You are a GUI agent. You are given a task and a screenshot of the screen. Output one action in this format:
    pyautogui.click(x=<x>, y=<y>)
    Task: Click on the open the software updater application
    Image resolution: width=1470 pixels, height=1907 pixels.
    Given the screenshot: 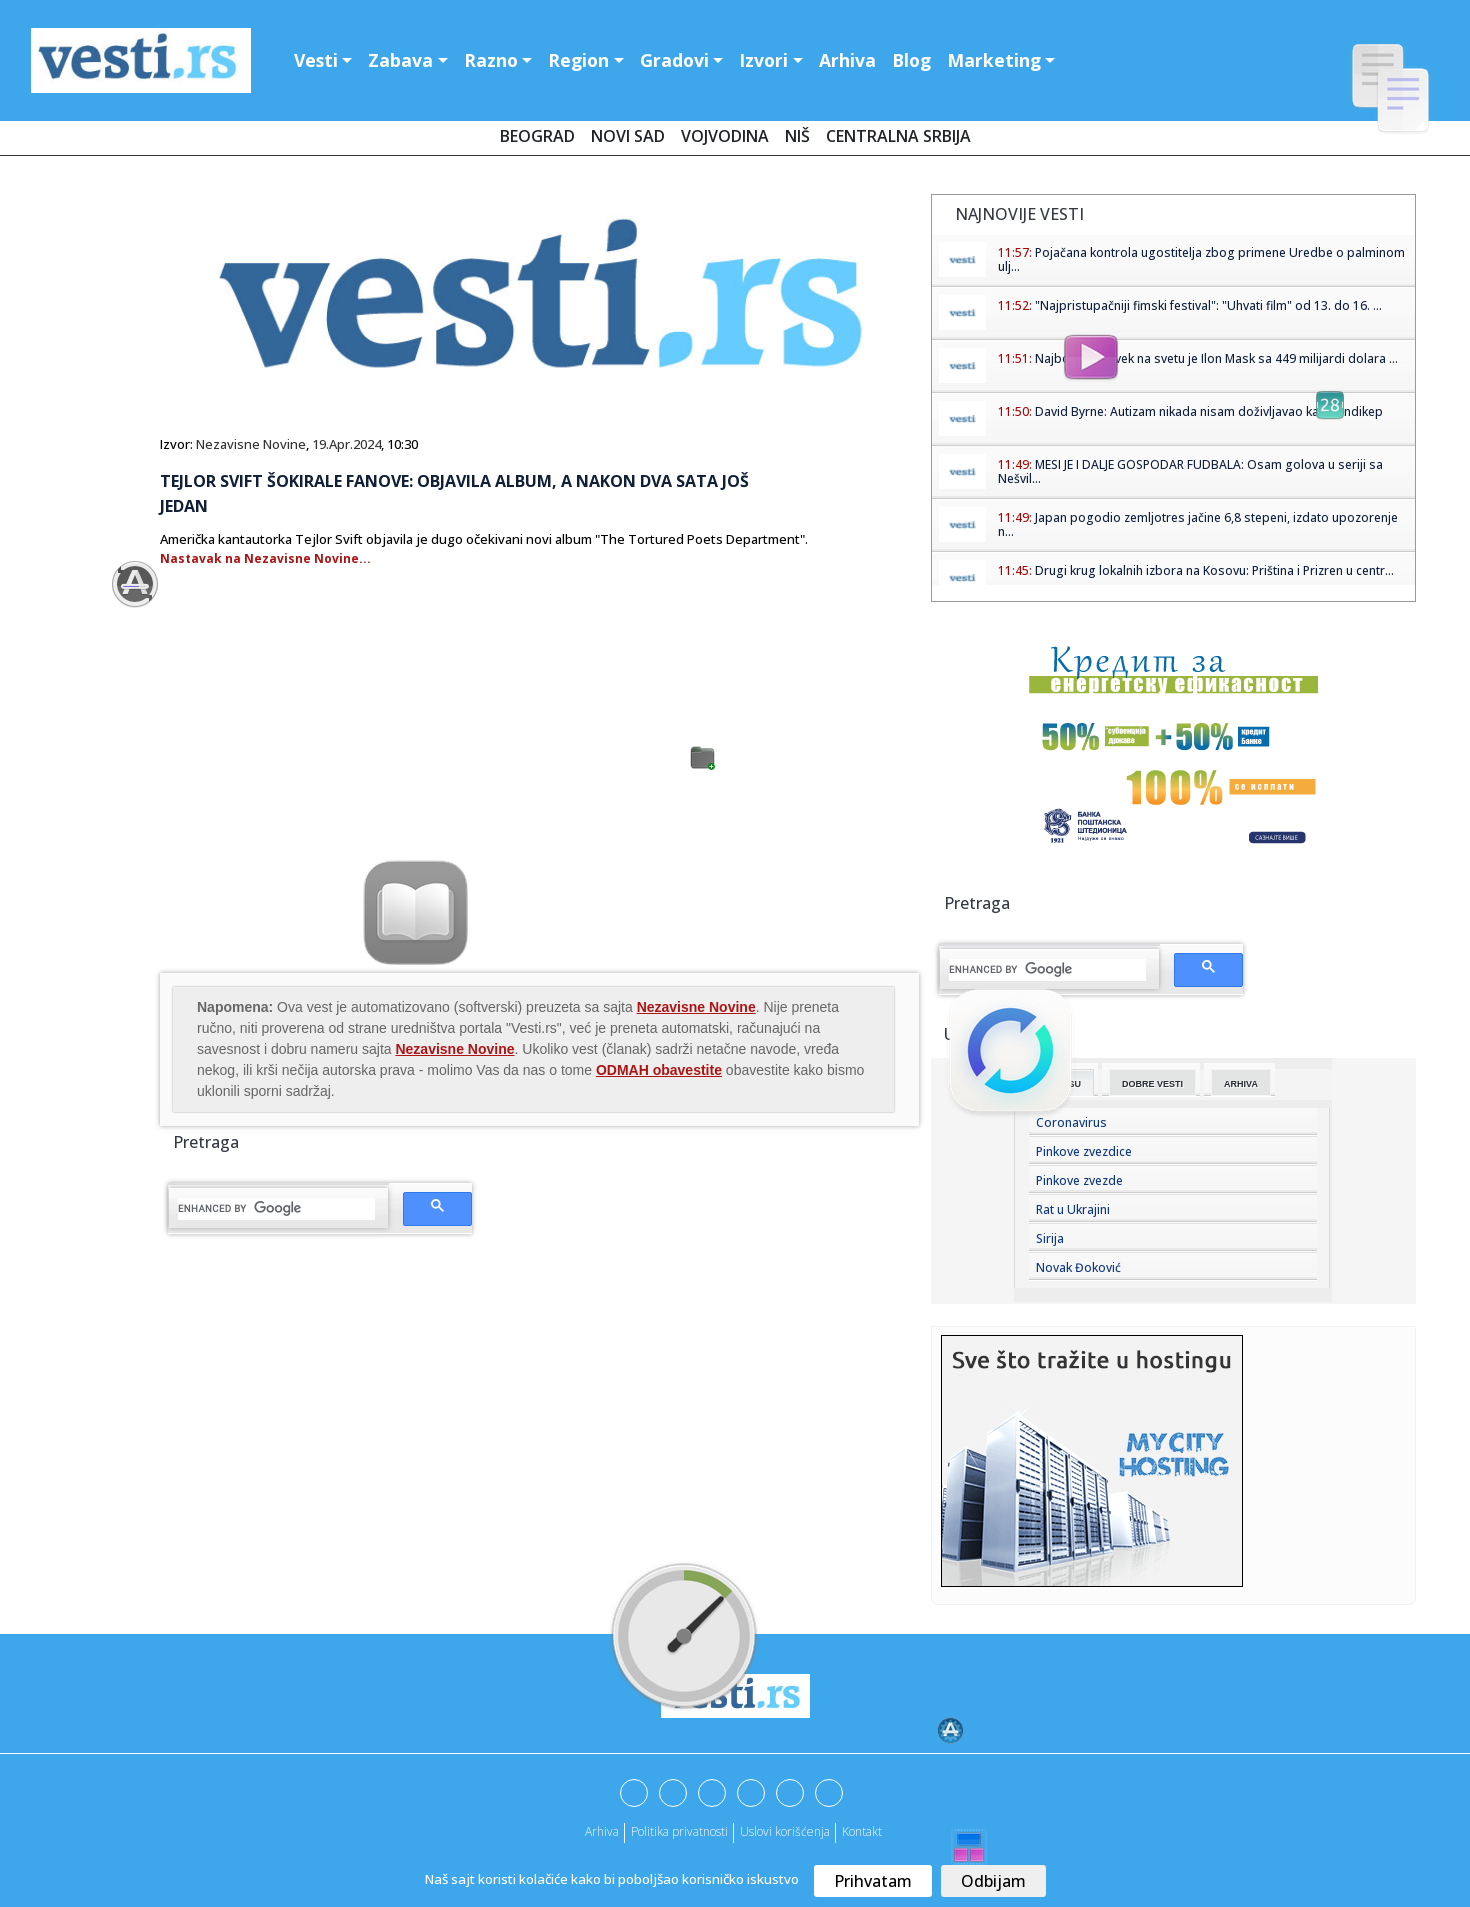 What is the action you would take?
    pyautogui.click(x=135, y=584)
    